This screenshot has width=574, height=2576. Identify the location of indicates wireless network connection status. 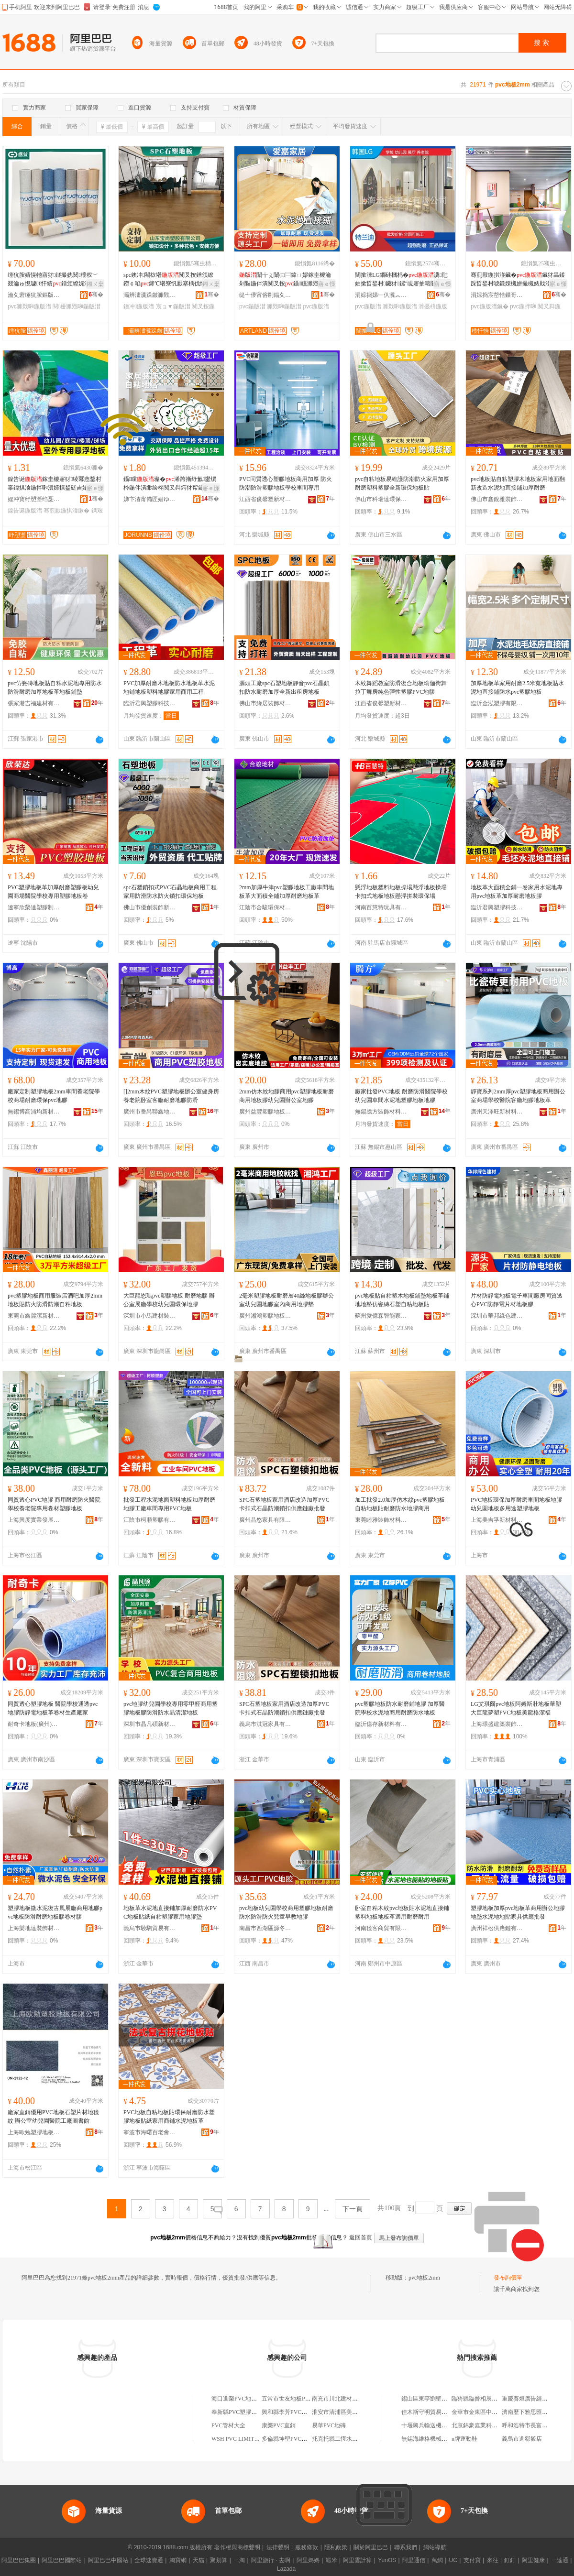
(122, 428).